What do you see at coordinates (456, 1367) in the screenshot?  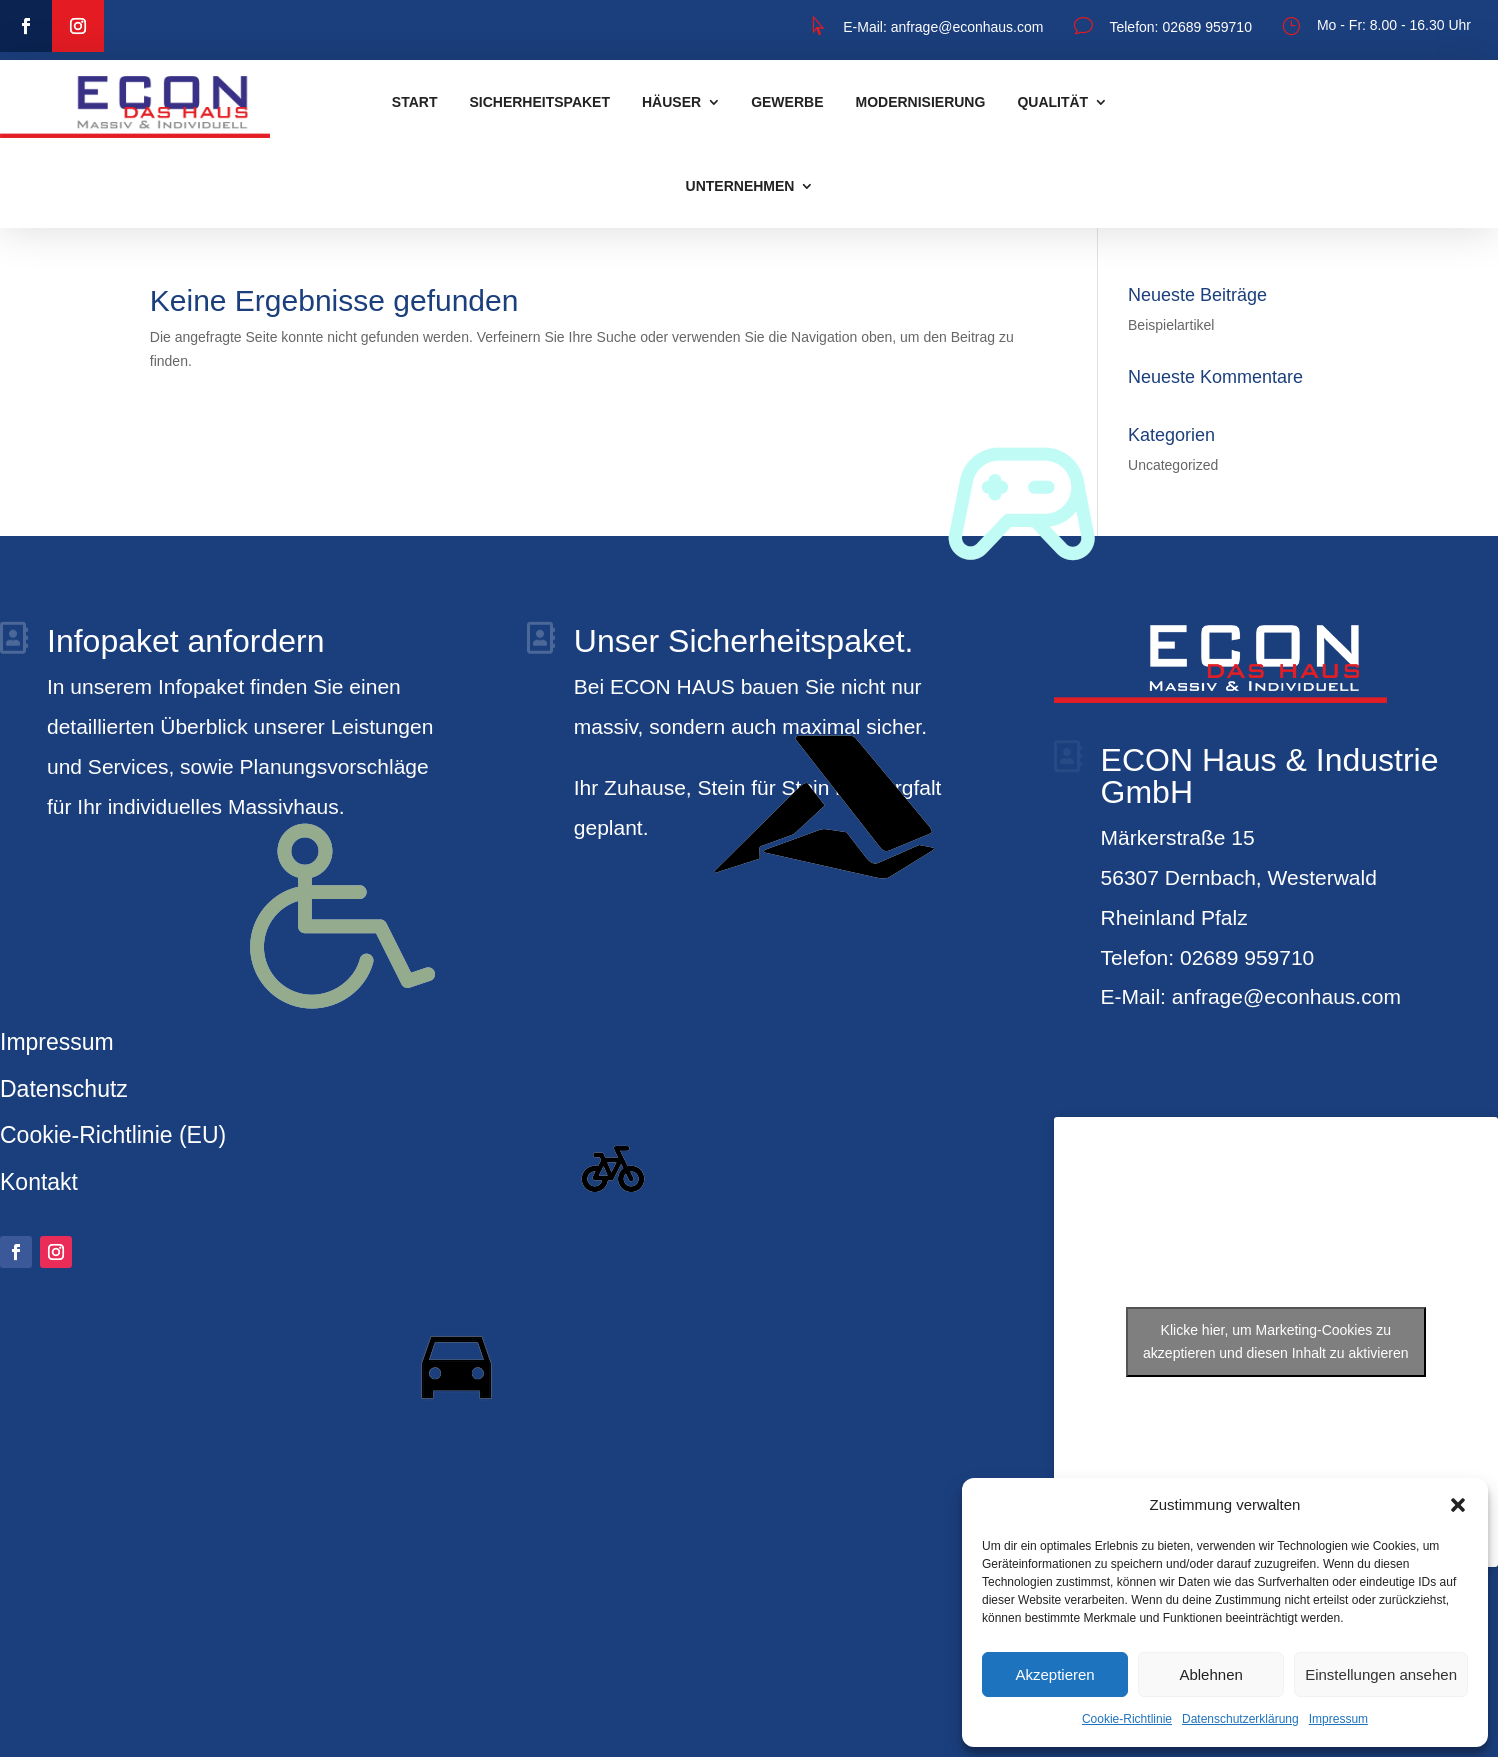 I see `view estimated time of arrival for your drive` at bounding box center [456, 1367].